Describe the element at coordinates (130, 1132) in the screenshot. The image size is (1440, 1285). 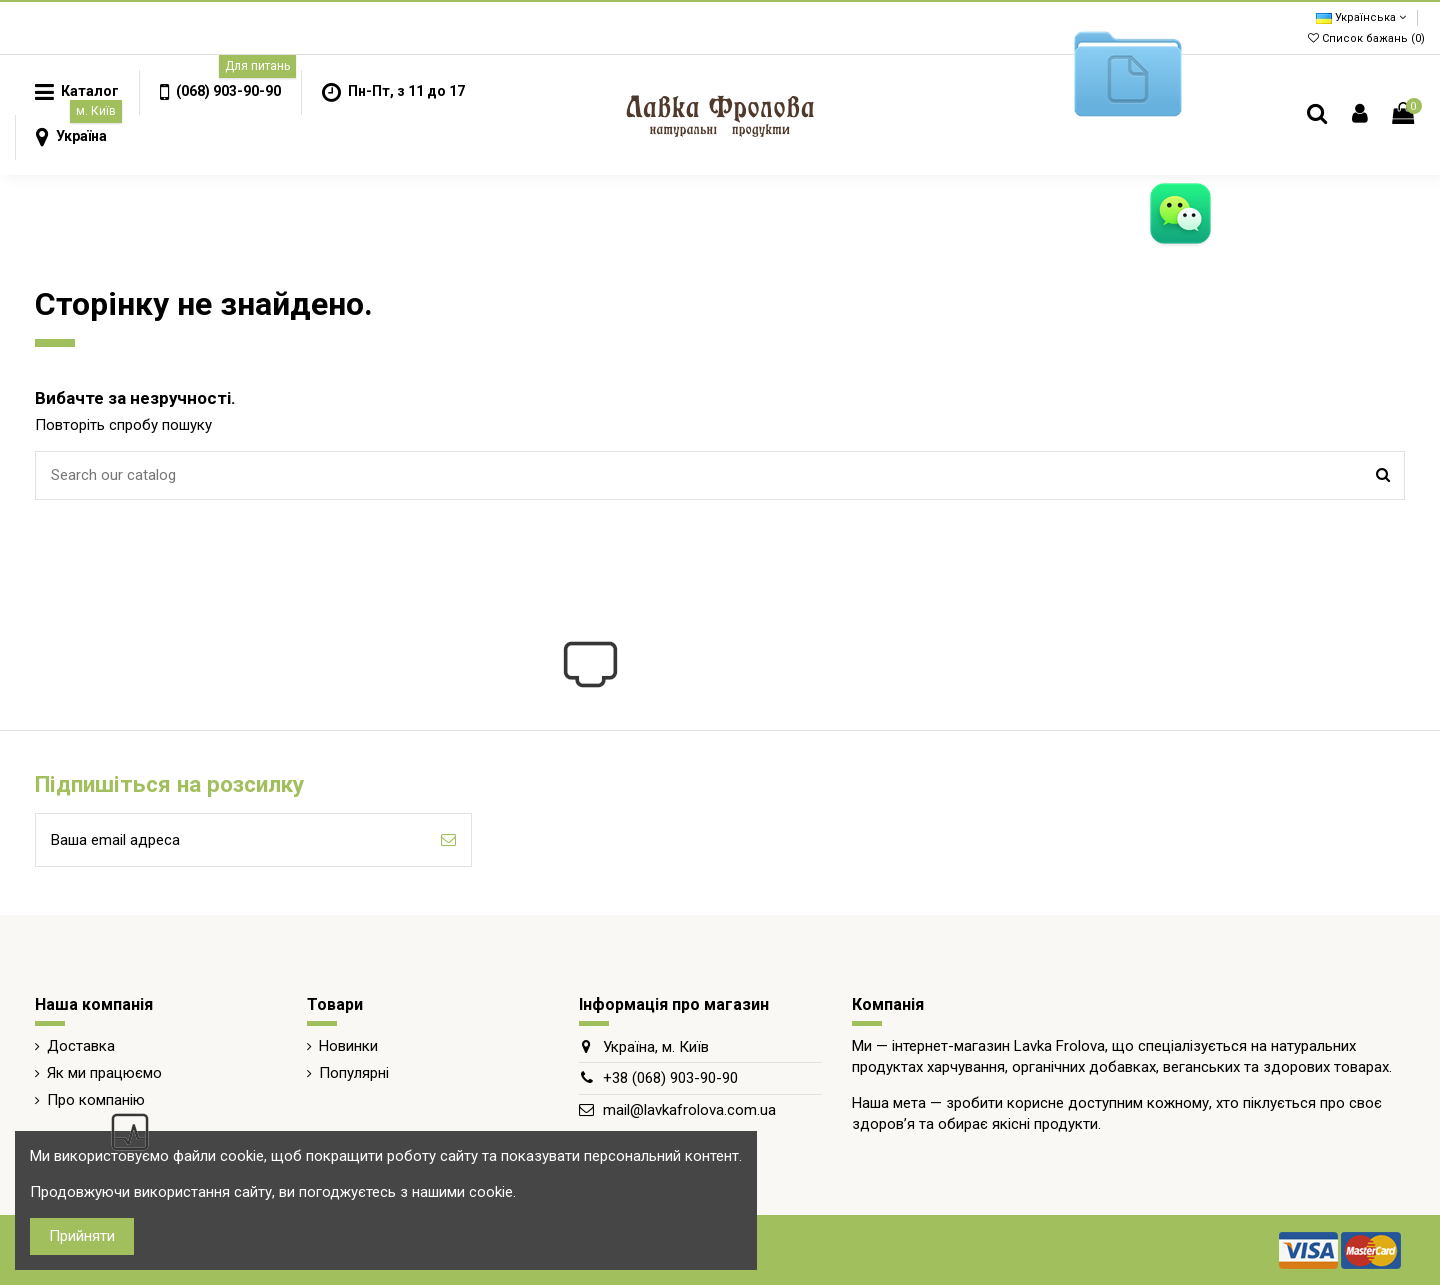
I see `open system monitor or activity monitor` at that location.